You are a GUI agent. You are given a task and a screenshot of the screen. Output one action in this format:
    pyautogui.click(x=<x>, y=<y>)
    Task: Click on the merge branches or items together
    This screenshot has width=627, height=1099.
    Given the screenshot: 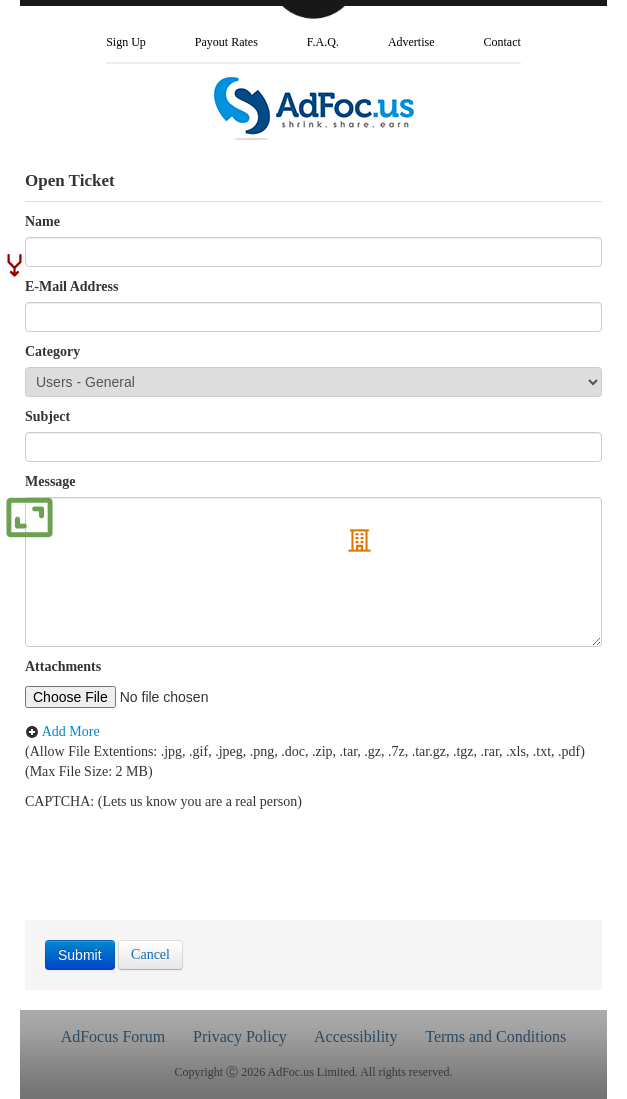 What is the action you would take?
    pyautogui.click(x=14, y=264)
    